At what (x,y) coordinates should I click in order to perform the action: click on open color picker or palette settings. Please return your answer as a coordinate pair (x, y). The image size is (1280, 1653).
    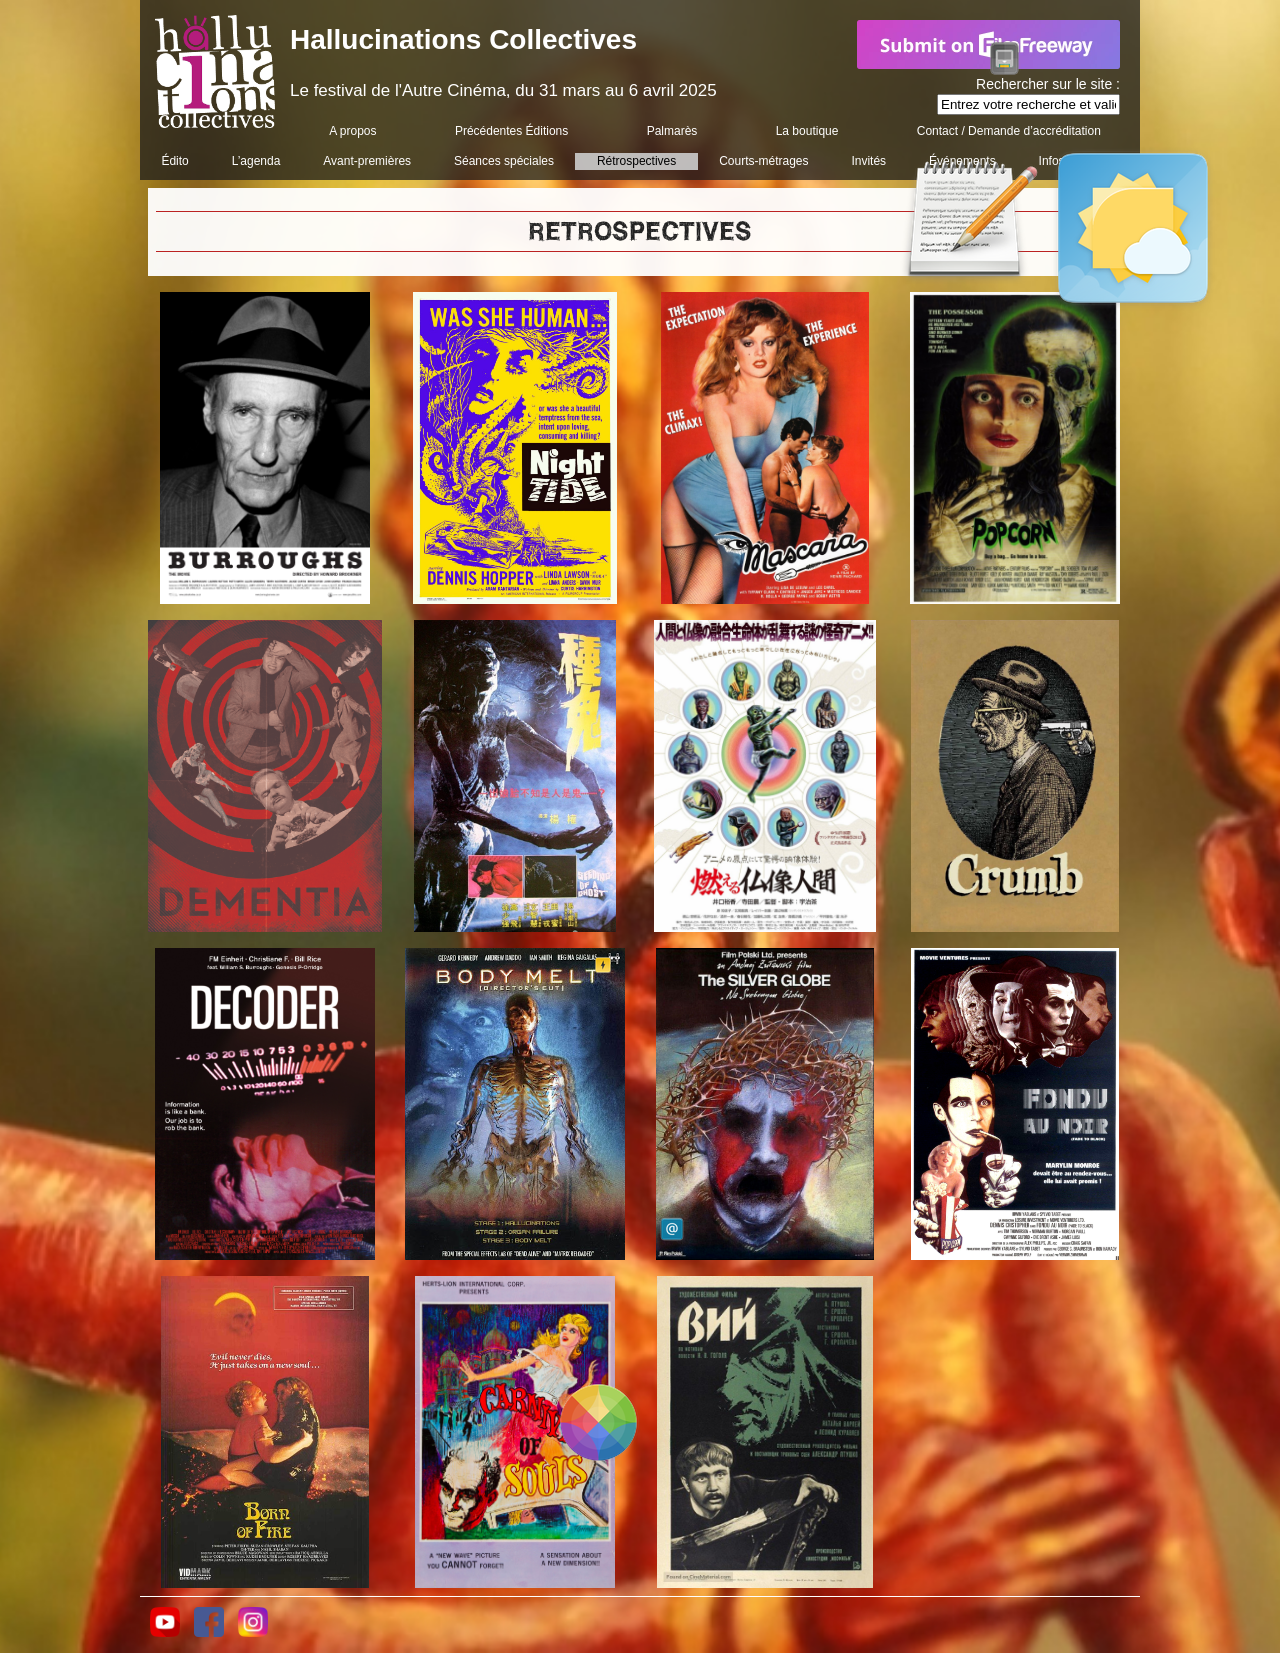
    Looking at the image, I should click on (598, 1422).